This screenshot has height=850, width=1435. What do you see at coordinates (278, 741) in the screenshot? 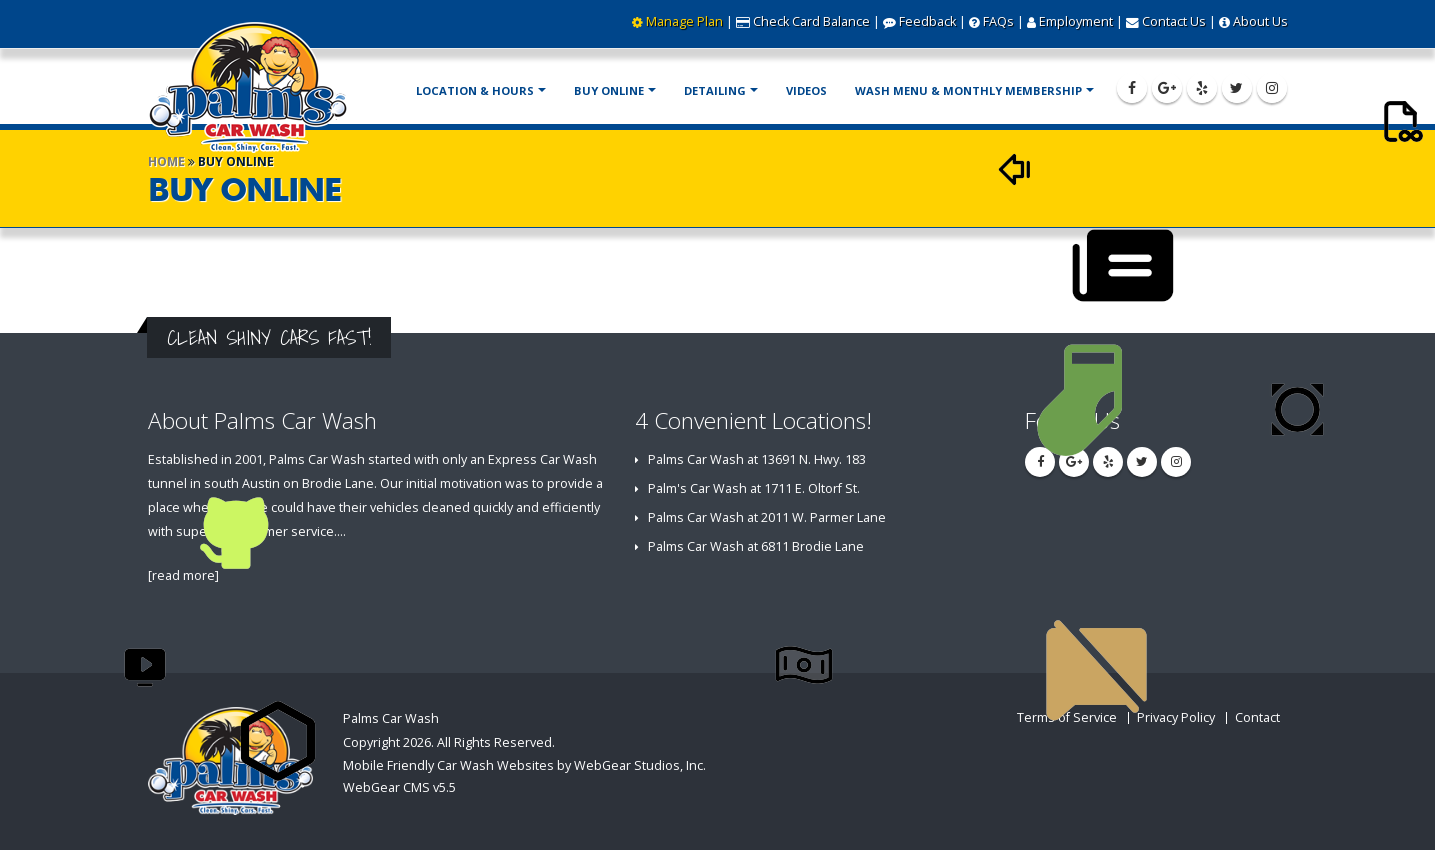
I see `select a hexagonal shape tool` at bounding box center [278, 741].